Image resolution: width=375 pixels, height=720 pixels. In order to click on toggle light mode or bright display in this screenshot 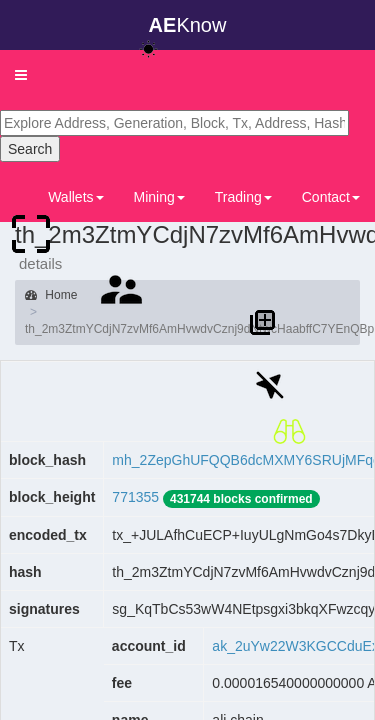, I will do `click(148, 49)`.